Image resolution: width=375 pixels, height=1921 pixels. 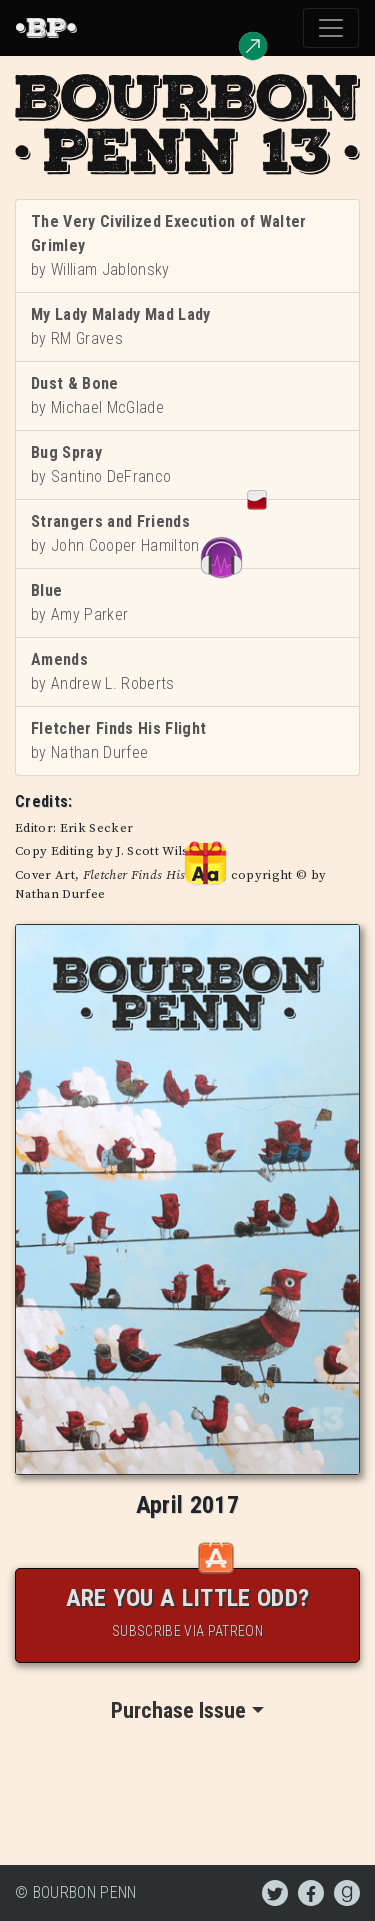 What do you see at coordinates (205, 863) in the screenshot?
I see `open webfont kit generator app` at bounding box center [205, 863].